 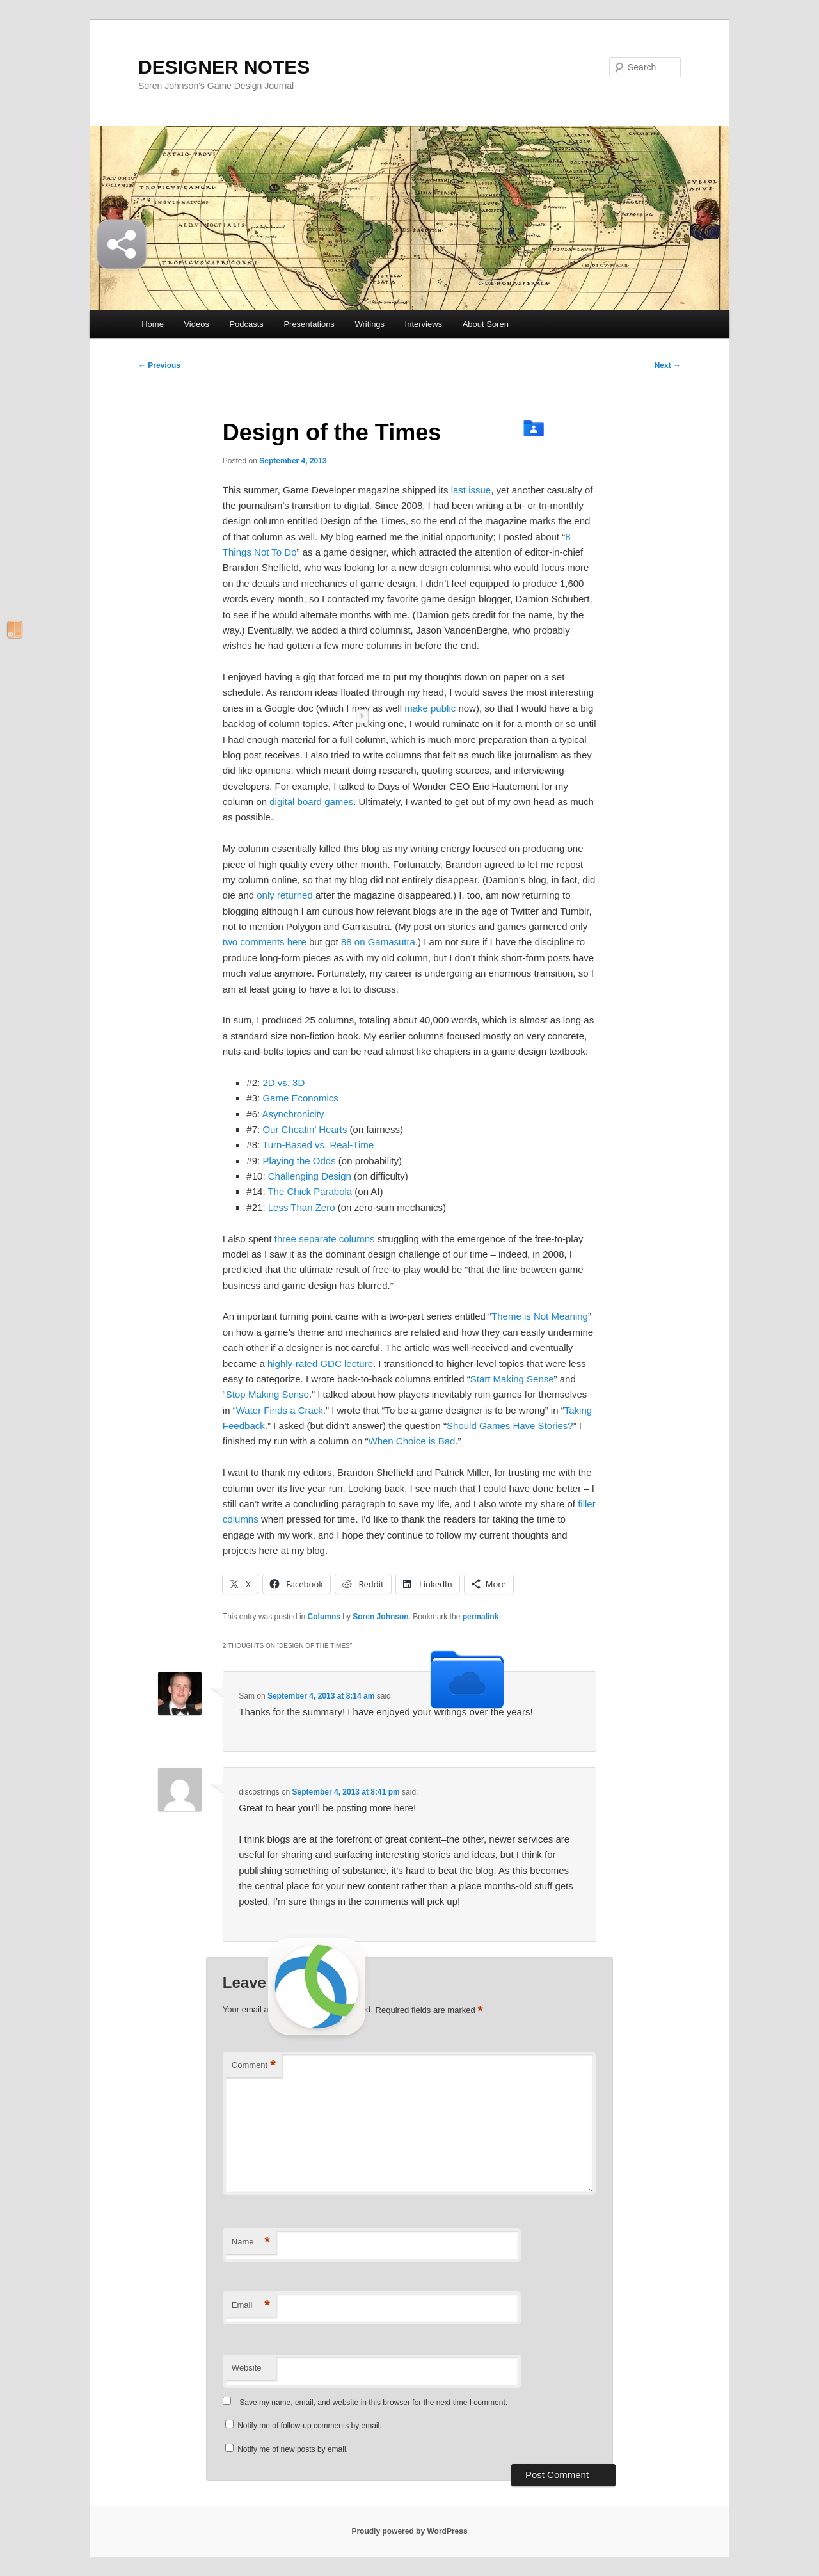 What do you see at coordinates (467, 1679) in the screenshot?
I see `access cloud-synced files and folders` at bounding box center [467, 1679].